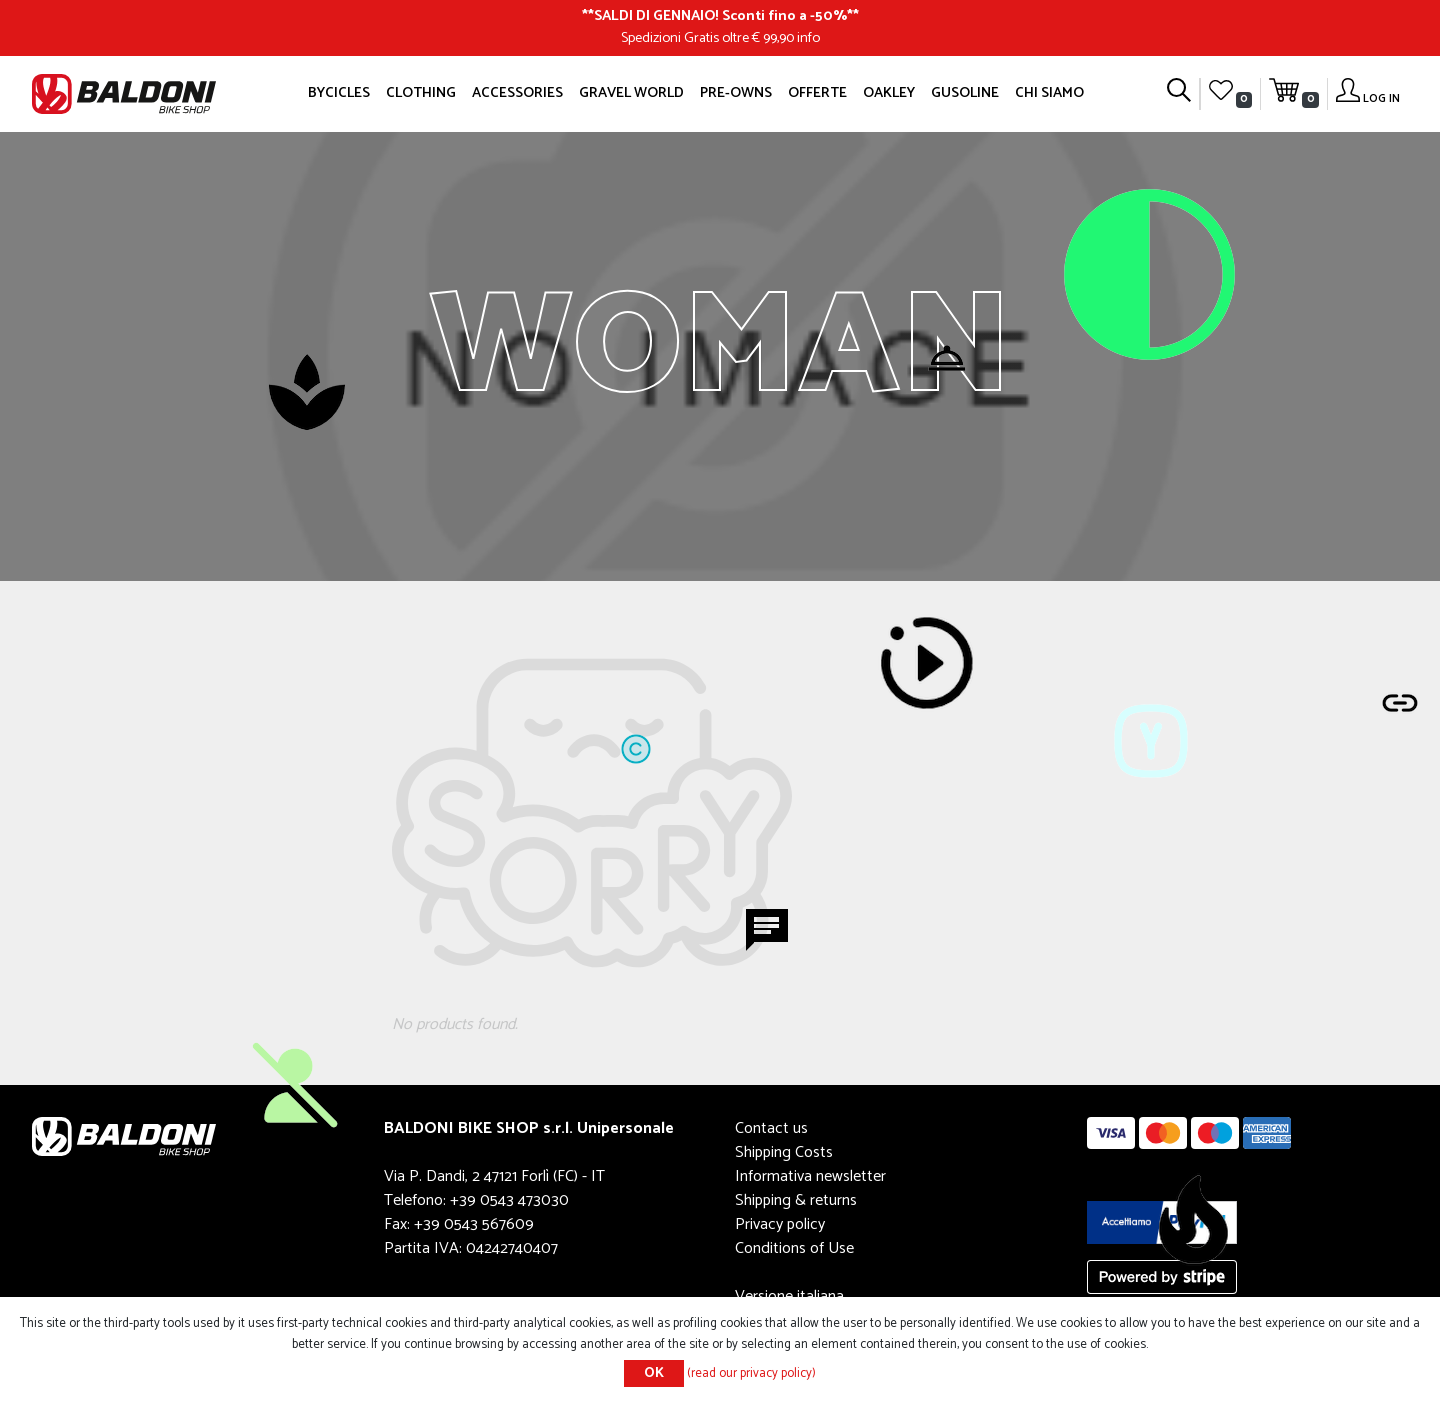  Describe the element at coordinates (1151, 741) in the screenshot. I see `indicates items starting with the letter Y` at that location.